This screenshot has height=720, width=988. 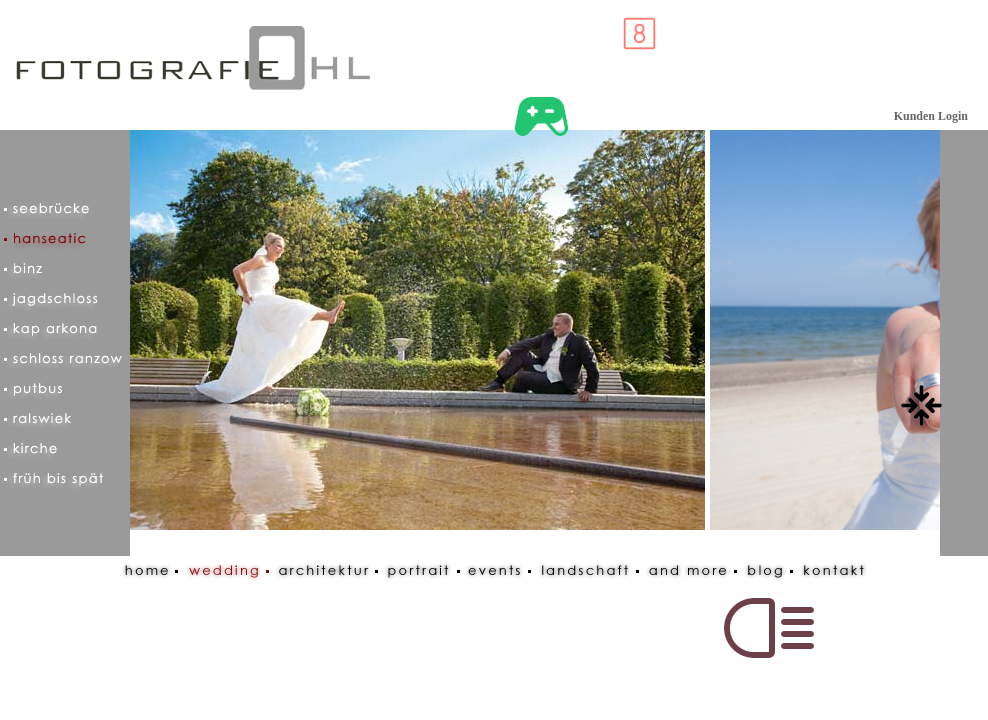 What do you see at coordinates (639, 33) in the screenshot?
I see `indicates item number eight in a list or sequence` at bounding box center [639, 33].